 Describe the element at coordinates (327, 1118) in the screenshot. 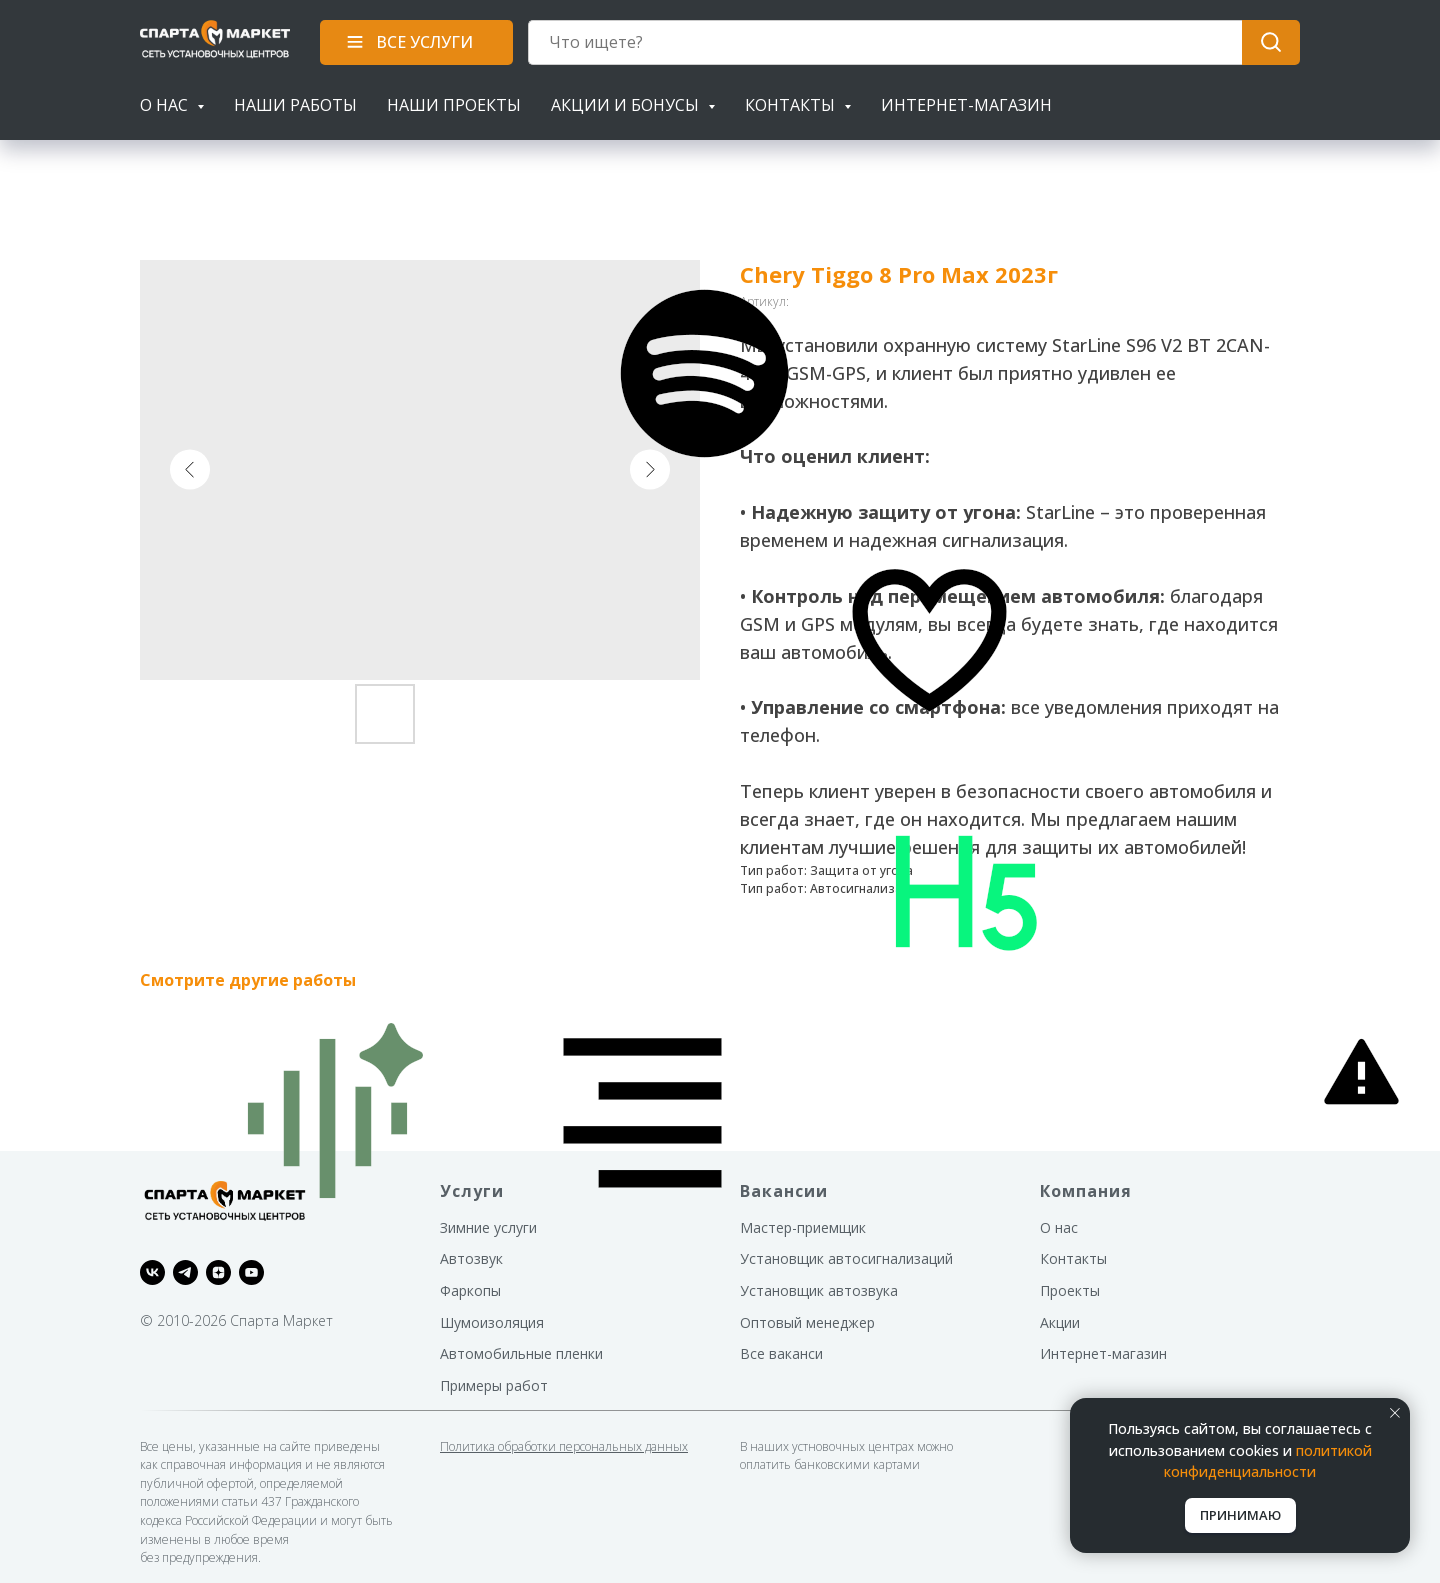

I see `activate AI voice assistant` at that location.